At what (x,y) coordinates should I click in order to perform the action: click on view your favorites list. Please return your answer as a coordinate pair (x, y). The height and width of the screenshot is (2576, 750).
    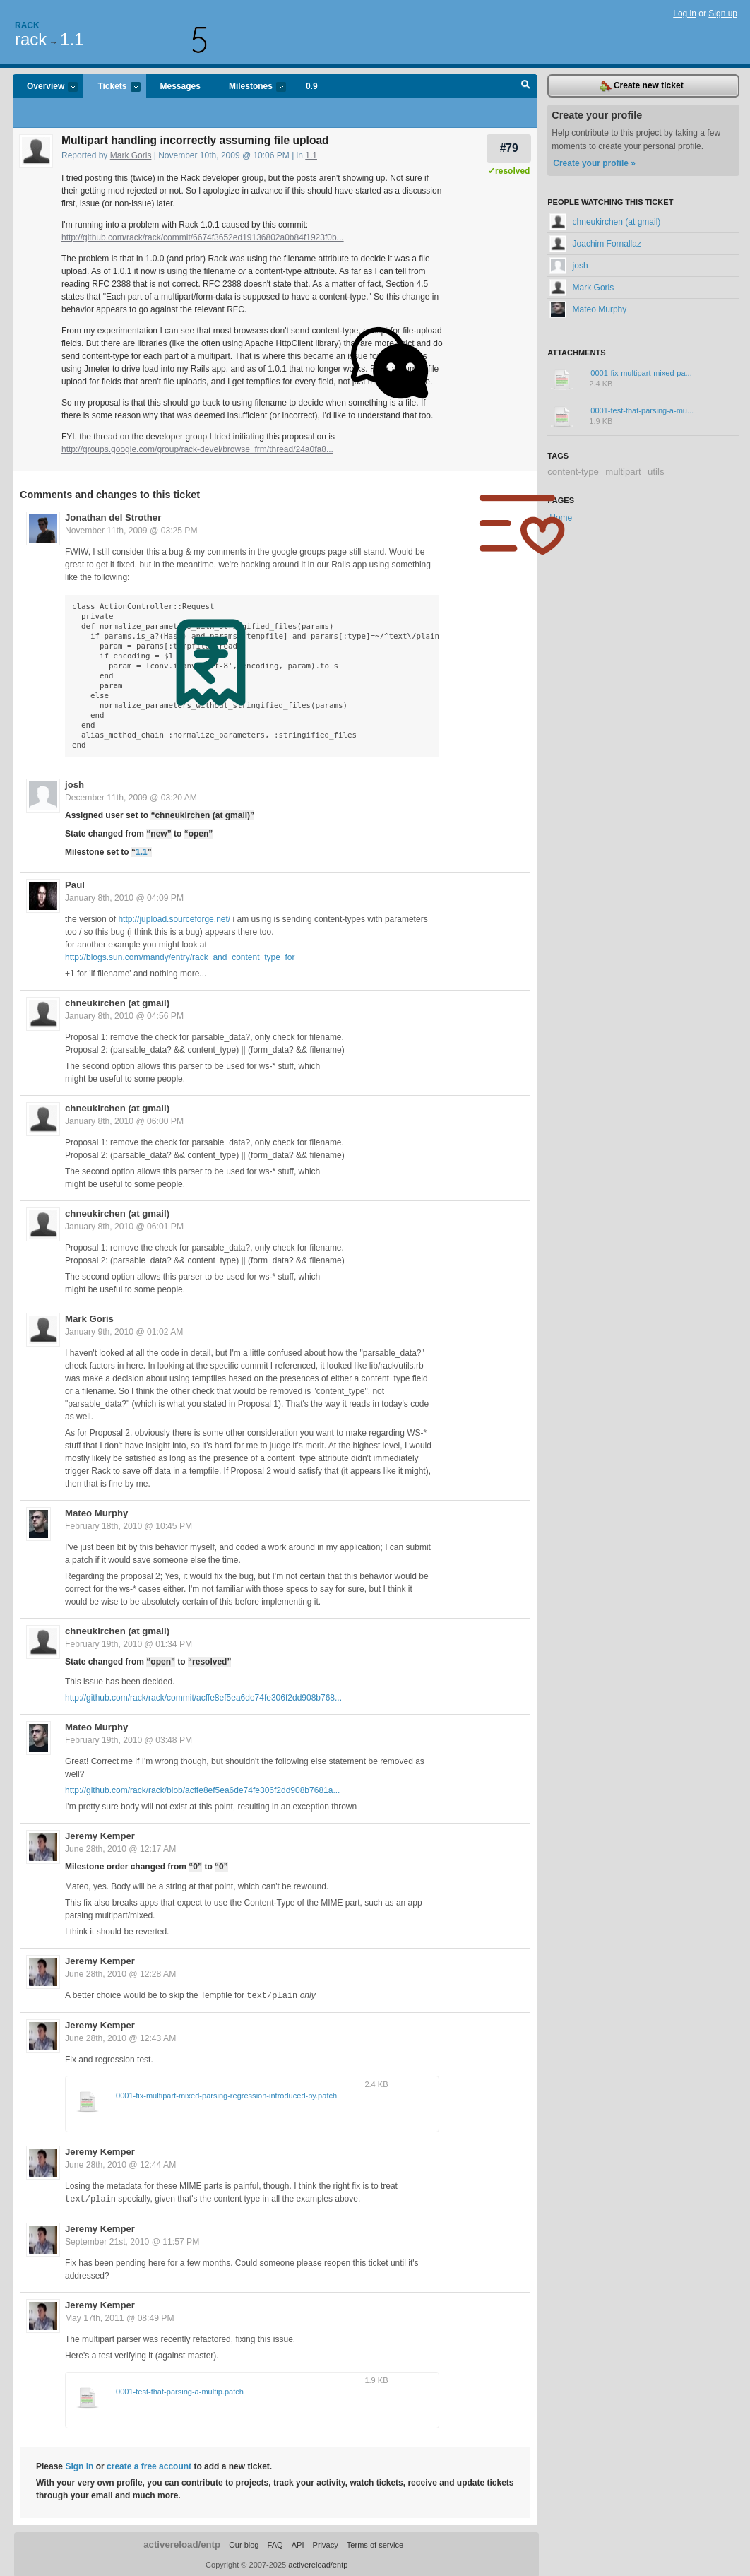
    Looking at the image, I should click on (517, 523).